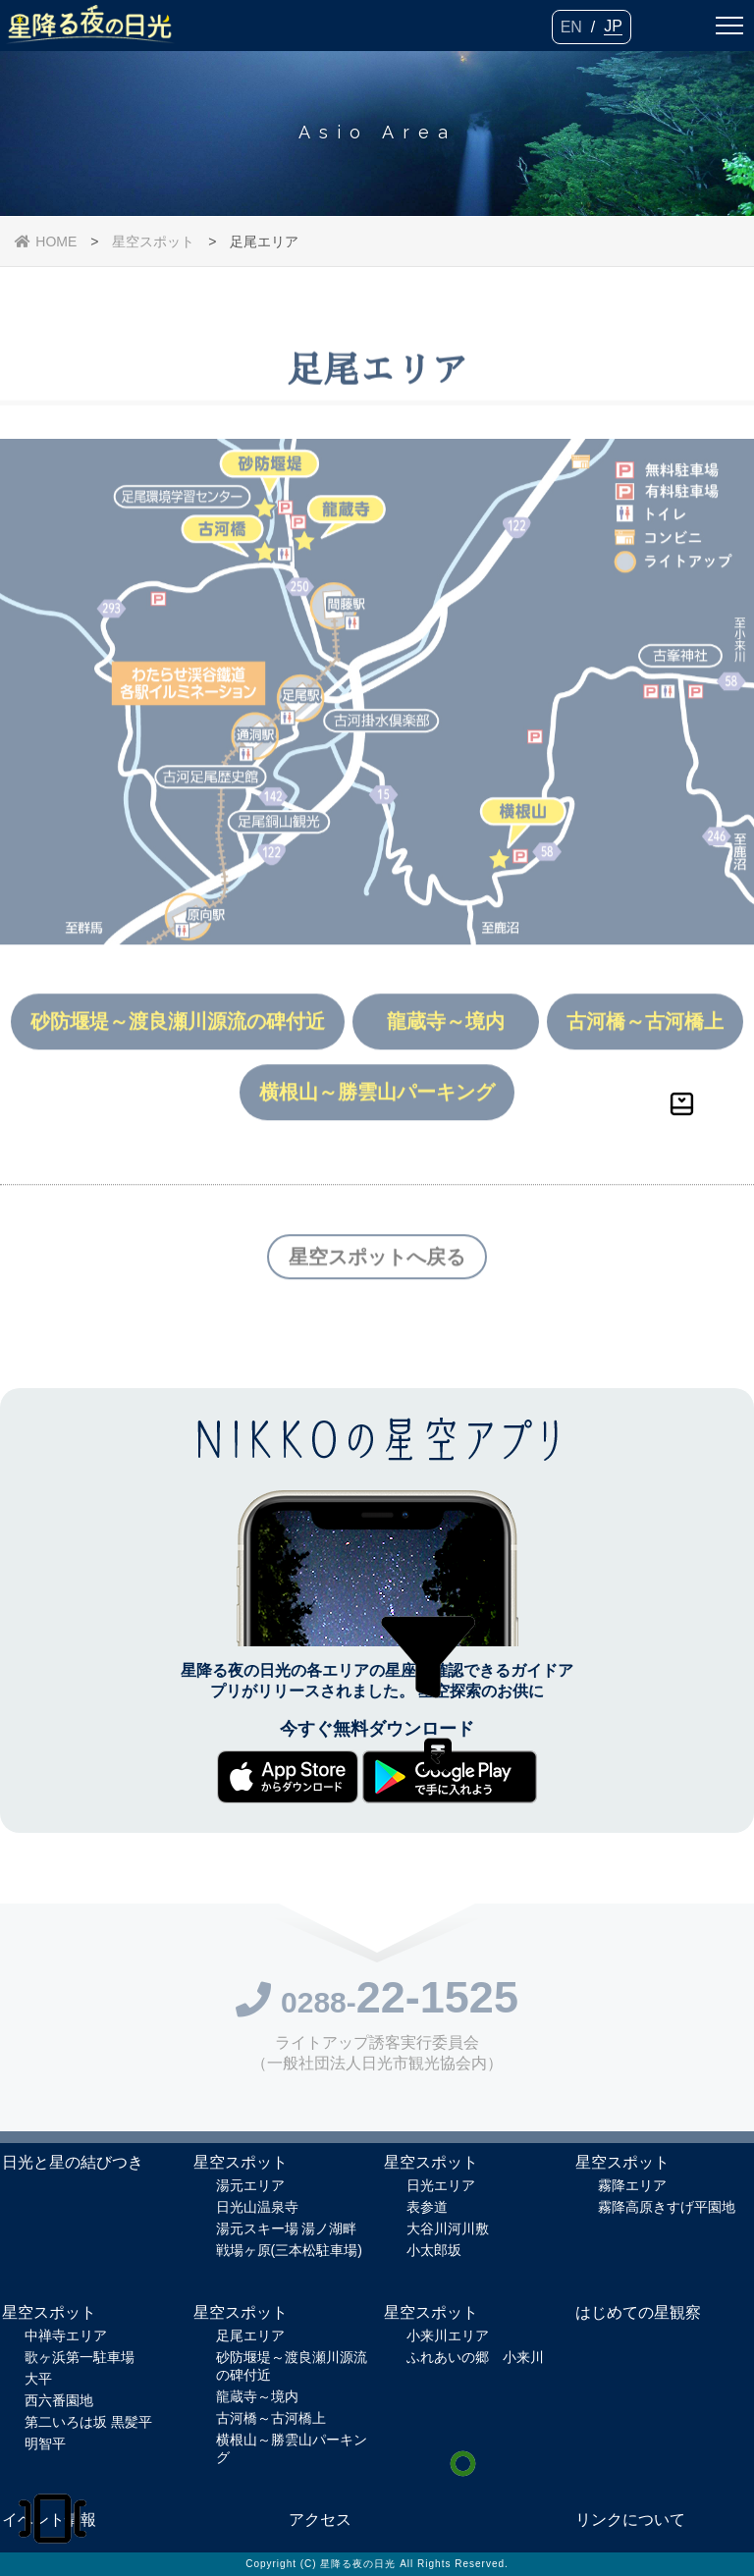 This screenshot has width=754, height=2576. Describe the element at coordinates (681, 1103) in the screenshot. I see `collapse the bottom panel or toolbar` at that location.